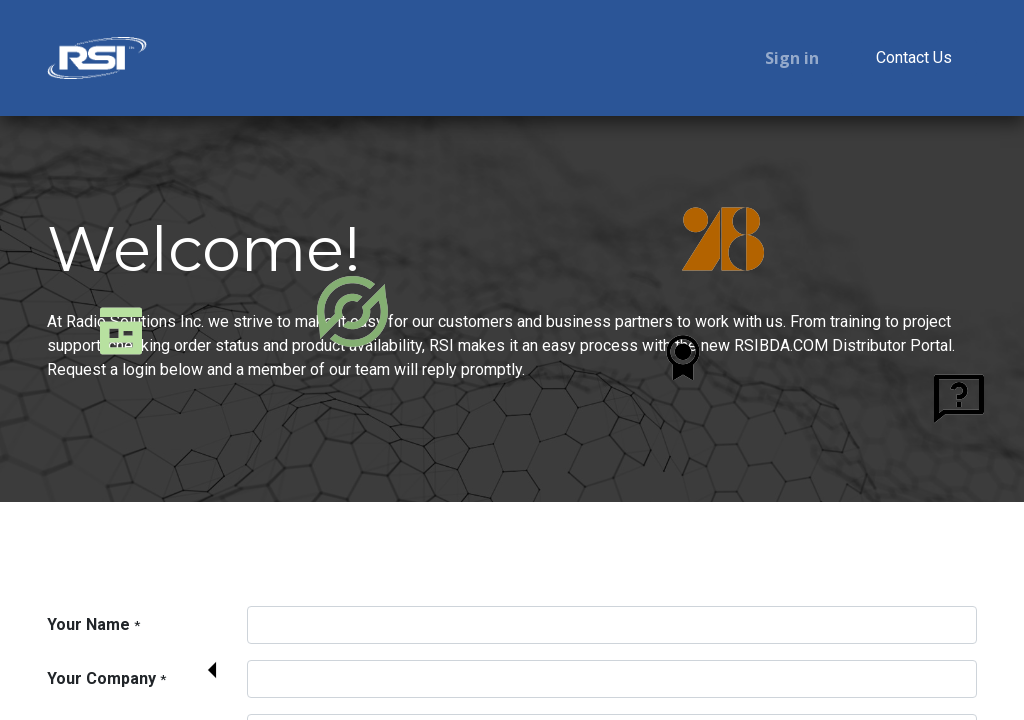 The image size is (1024, 720). Describe the element at coordinates (683, 358) in the screenshot. I see `view achievements or awards` at that location.